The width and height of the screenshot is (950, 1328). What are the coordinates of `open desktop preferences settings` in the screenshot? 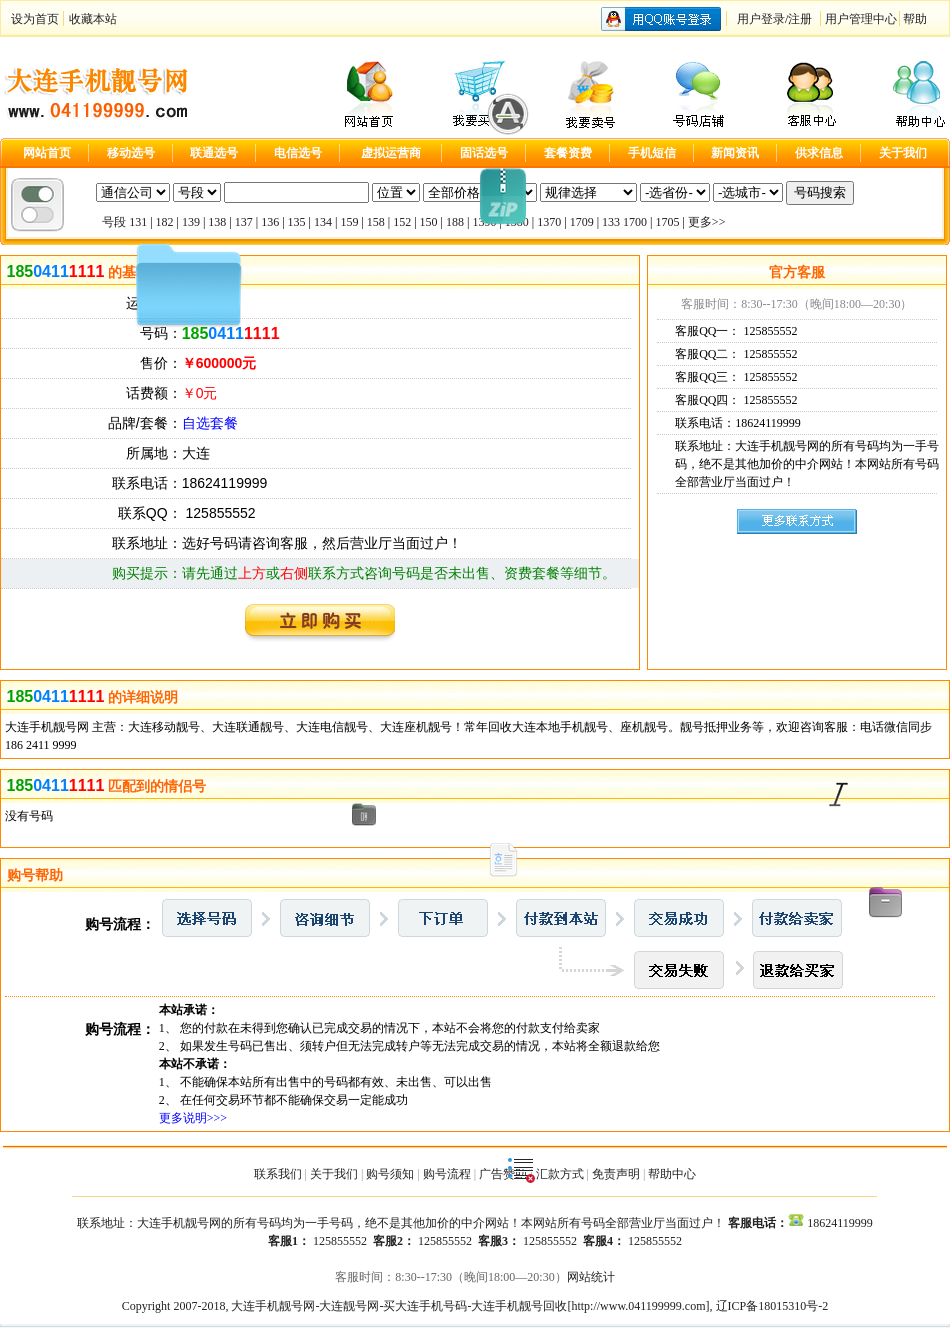 It's located at (37, 204).